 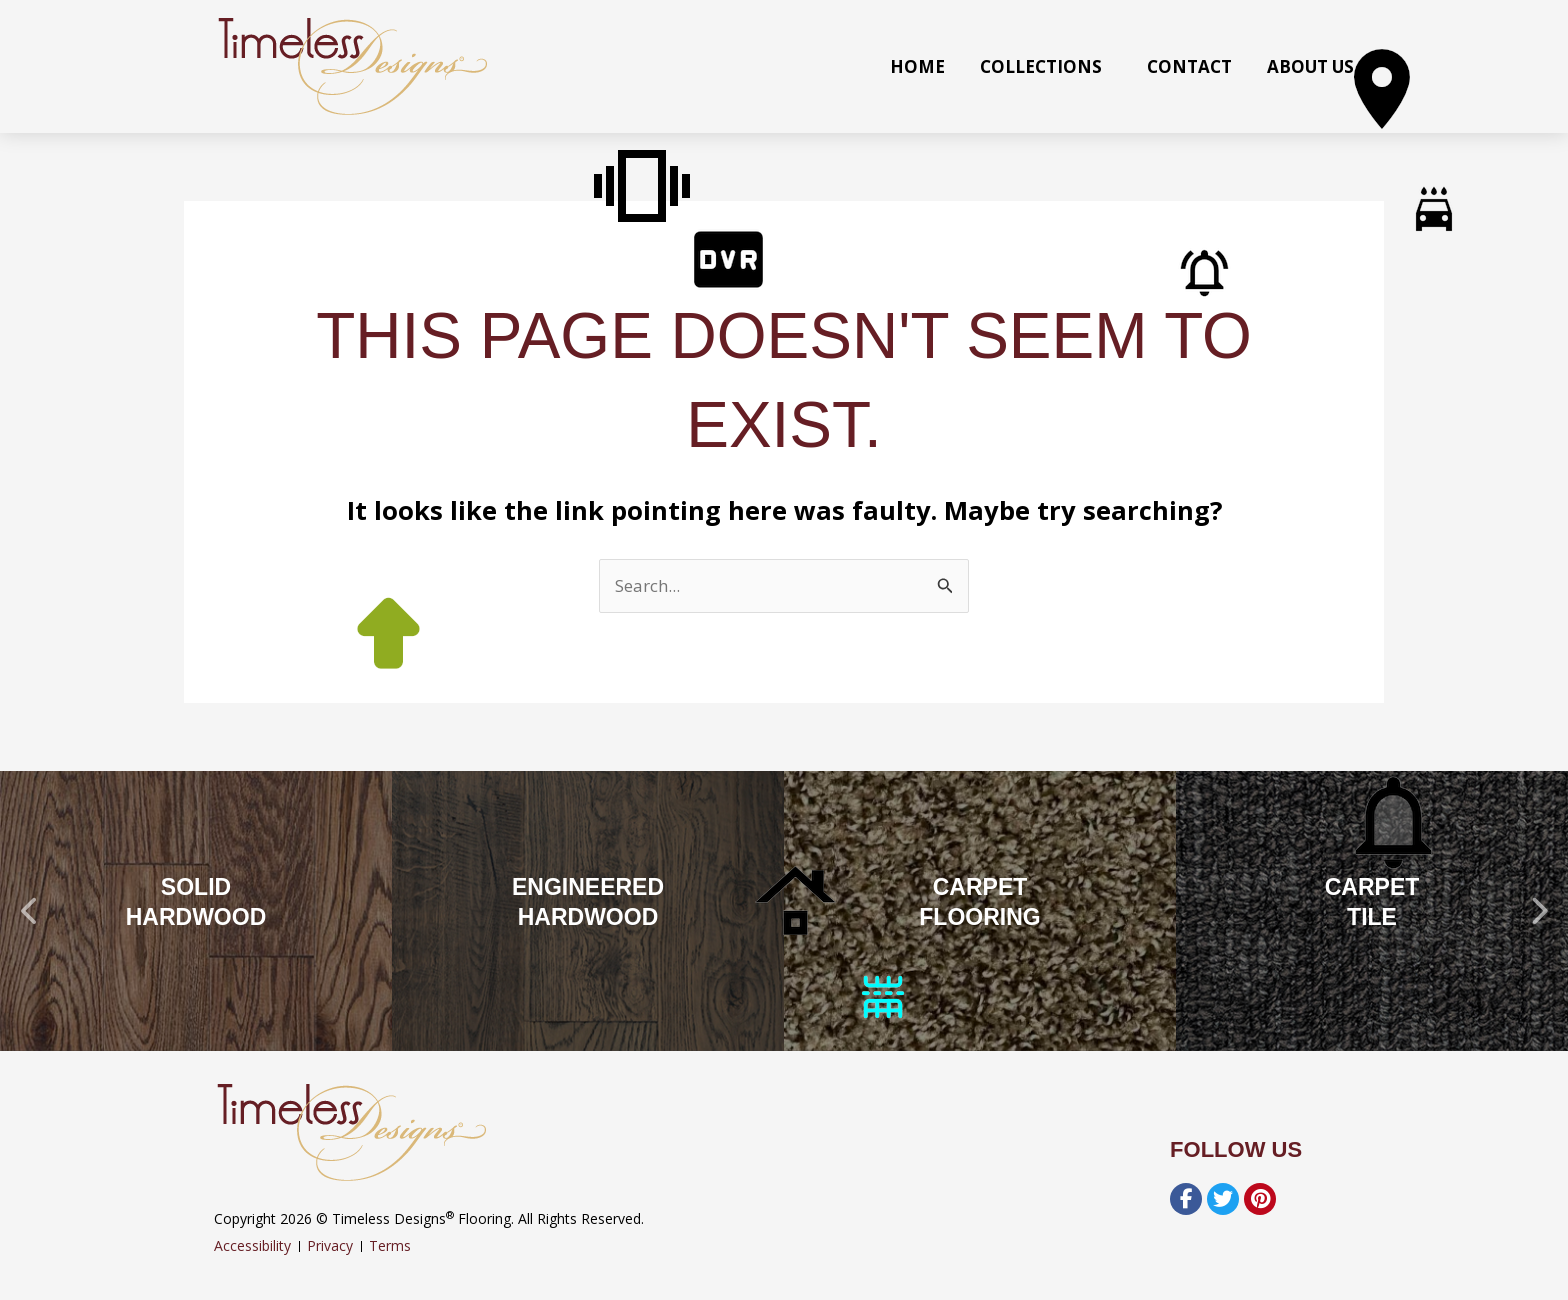 I want to click on access home or housing services, so click(x=795, y=902).